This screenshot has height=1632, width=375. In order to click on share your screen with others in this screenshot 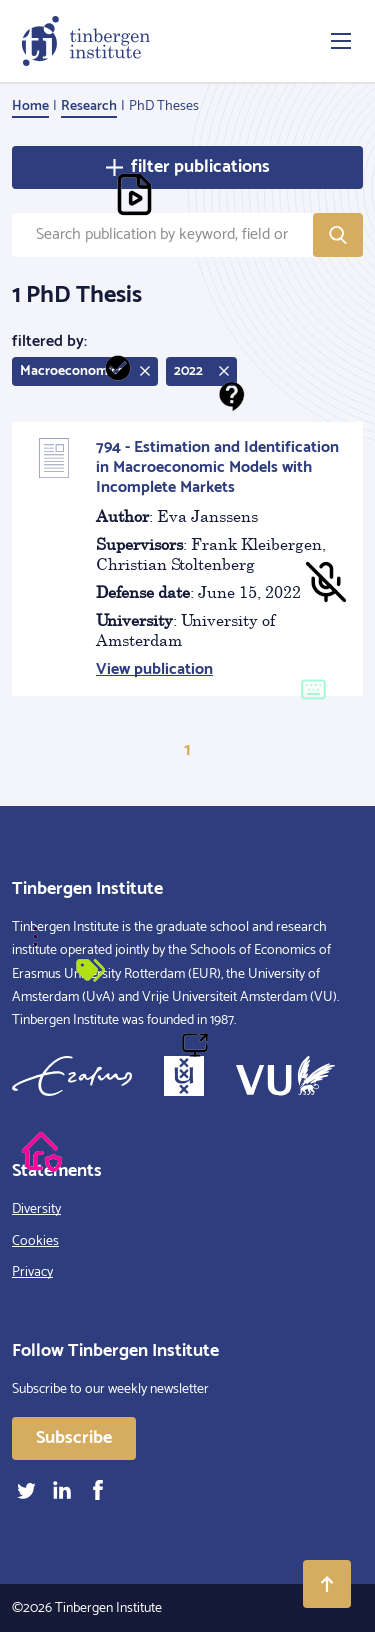, I will do `click(195, 1045)`.